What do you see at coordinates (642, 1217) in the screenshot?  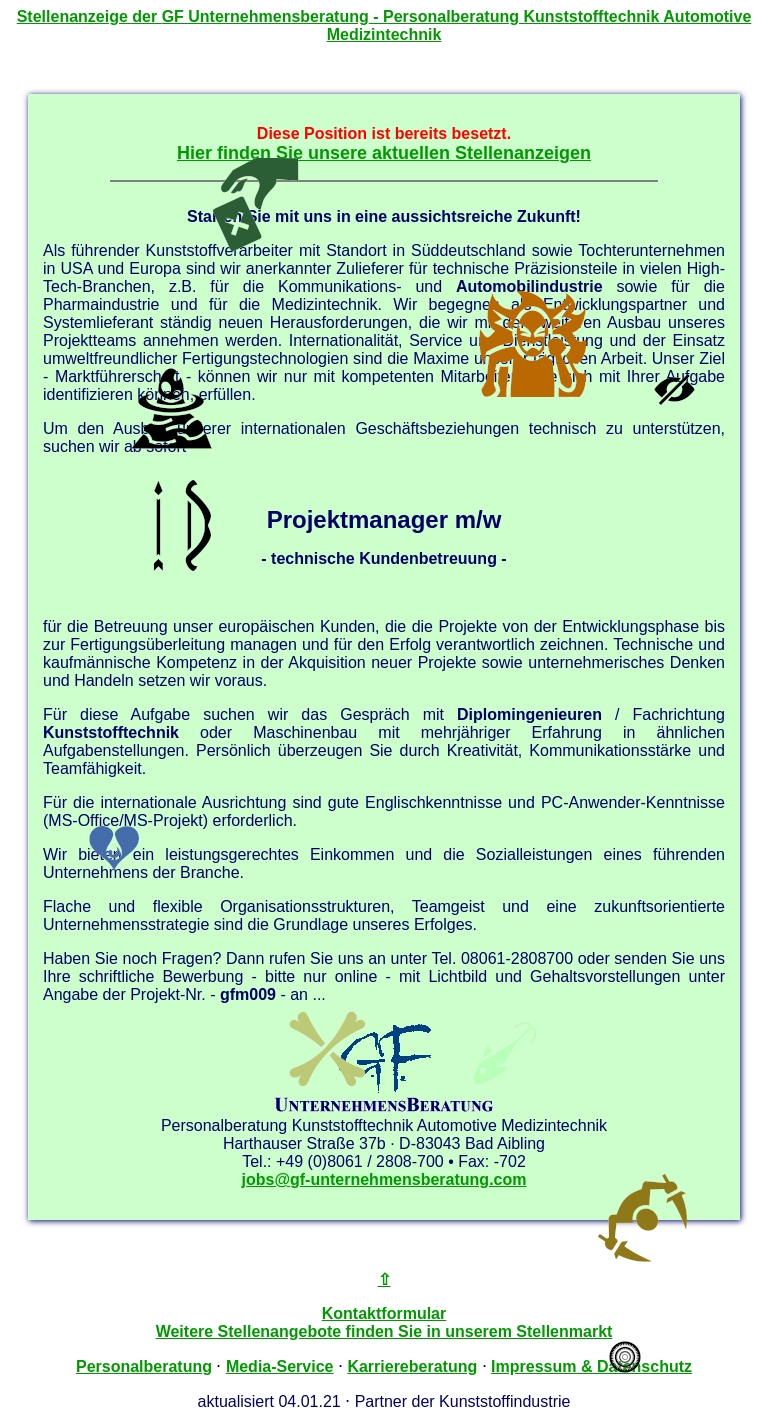 I see `select rogue character class` at bounding box center [642, 1217].